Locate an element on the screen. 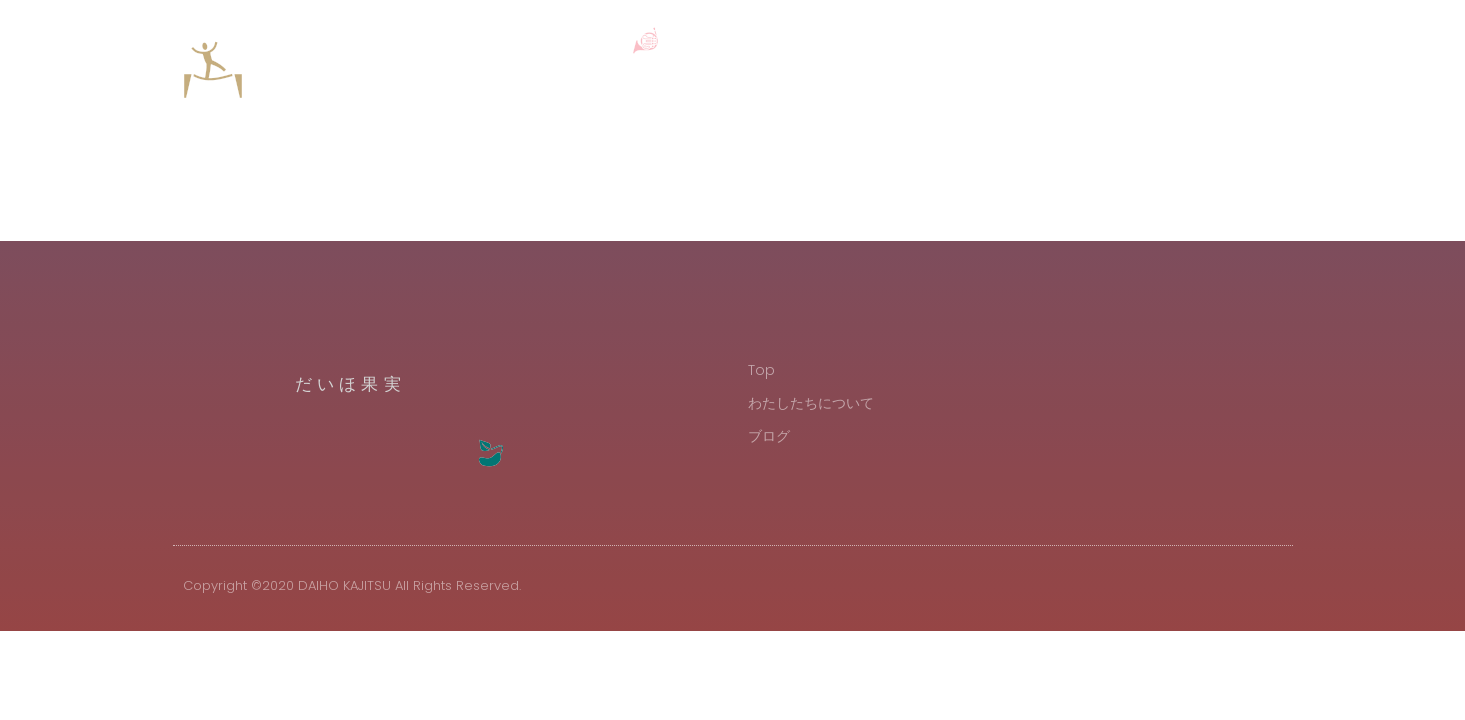 This screenshot has width=1465, height=720. plant a seed in your garden is located at coordinates (491, 453).